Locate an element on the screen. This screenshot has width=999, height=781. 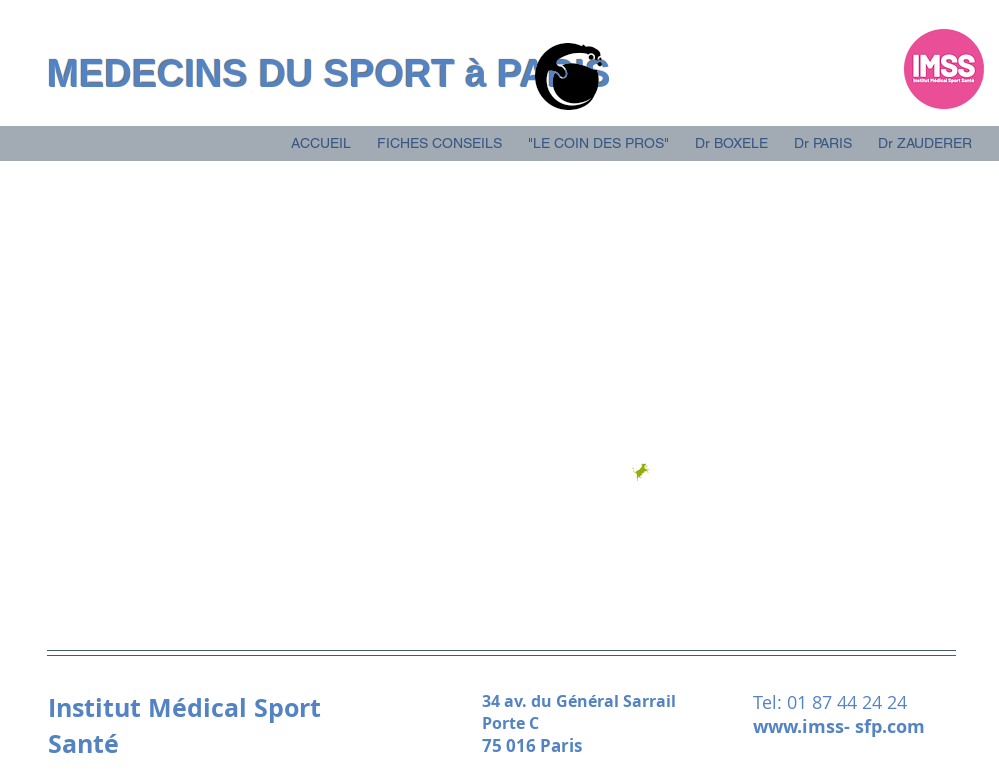
open swisscows search engine is located at coordinates (641, 472).